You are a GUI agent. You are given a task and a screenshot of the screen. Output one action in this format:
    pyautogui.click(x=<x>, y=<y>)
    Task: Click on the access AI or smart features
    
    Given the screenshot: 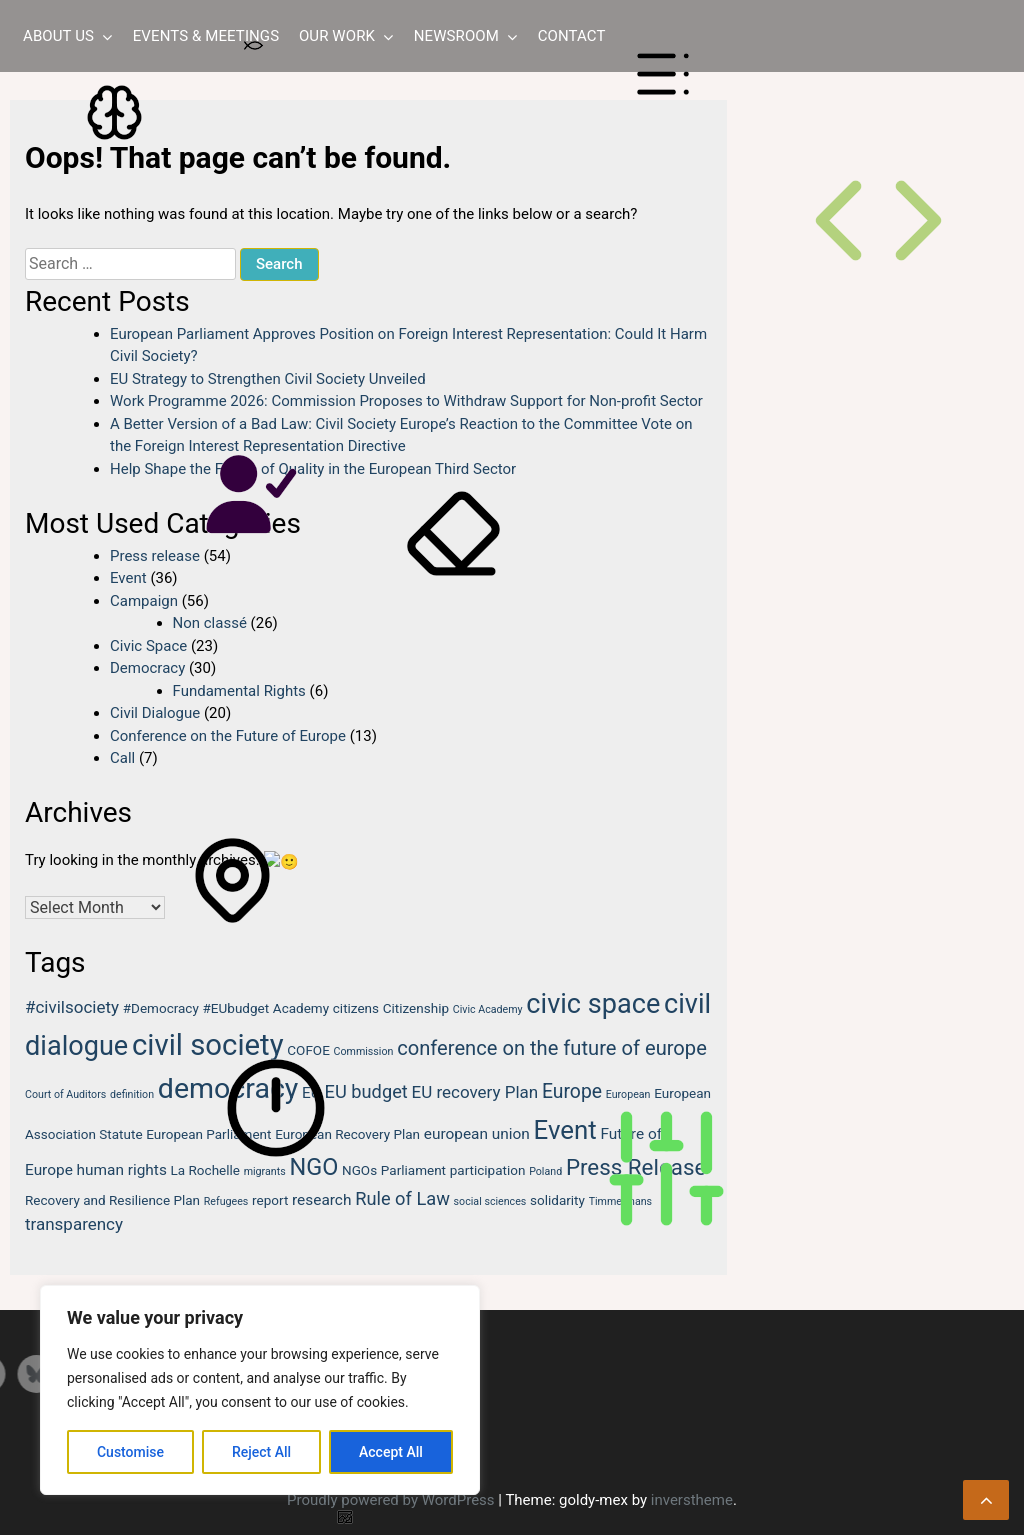 What is the action you would take?
    pyautogui.click(x=114, y=112)
    